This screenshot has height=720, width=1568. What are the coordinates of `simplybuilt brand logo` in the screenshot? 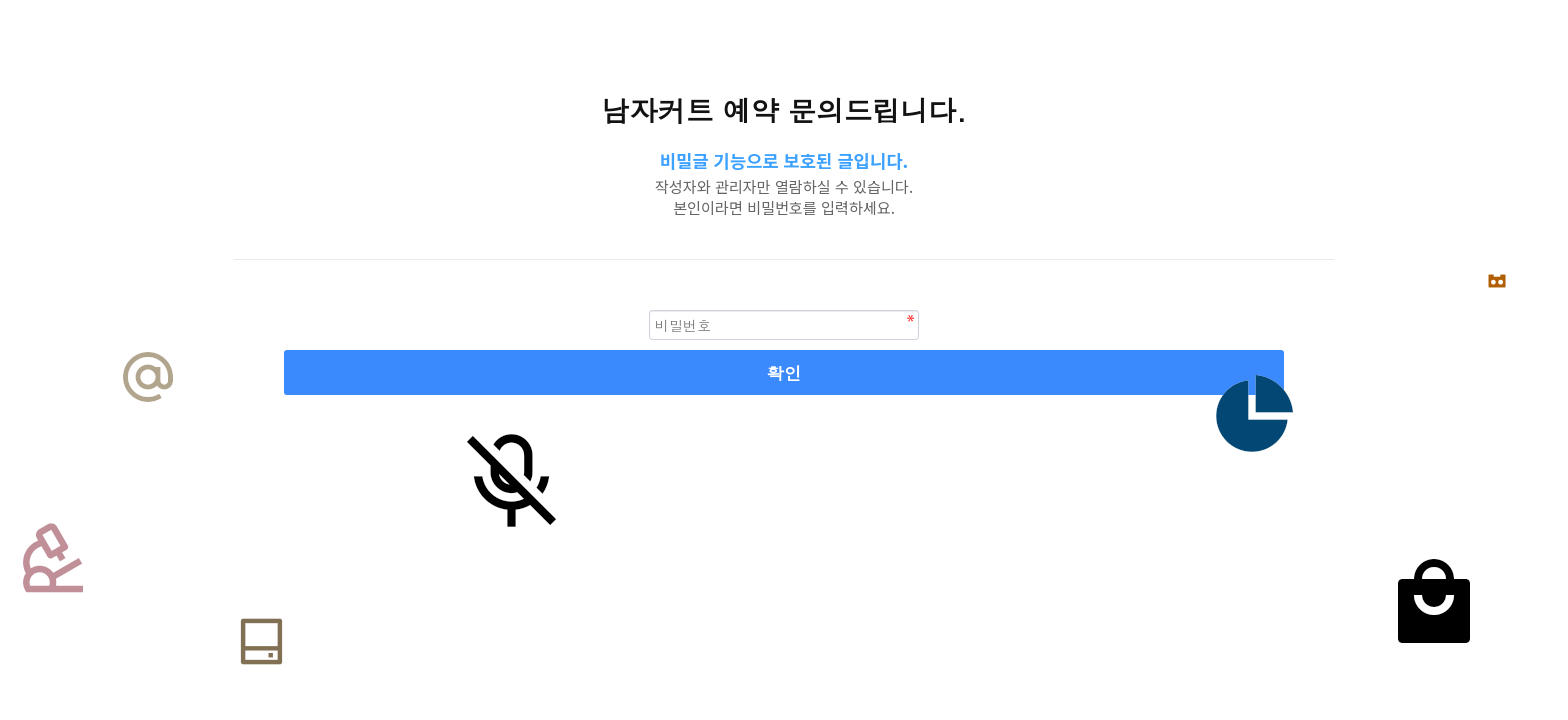 It's located at (1497, 281).